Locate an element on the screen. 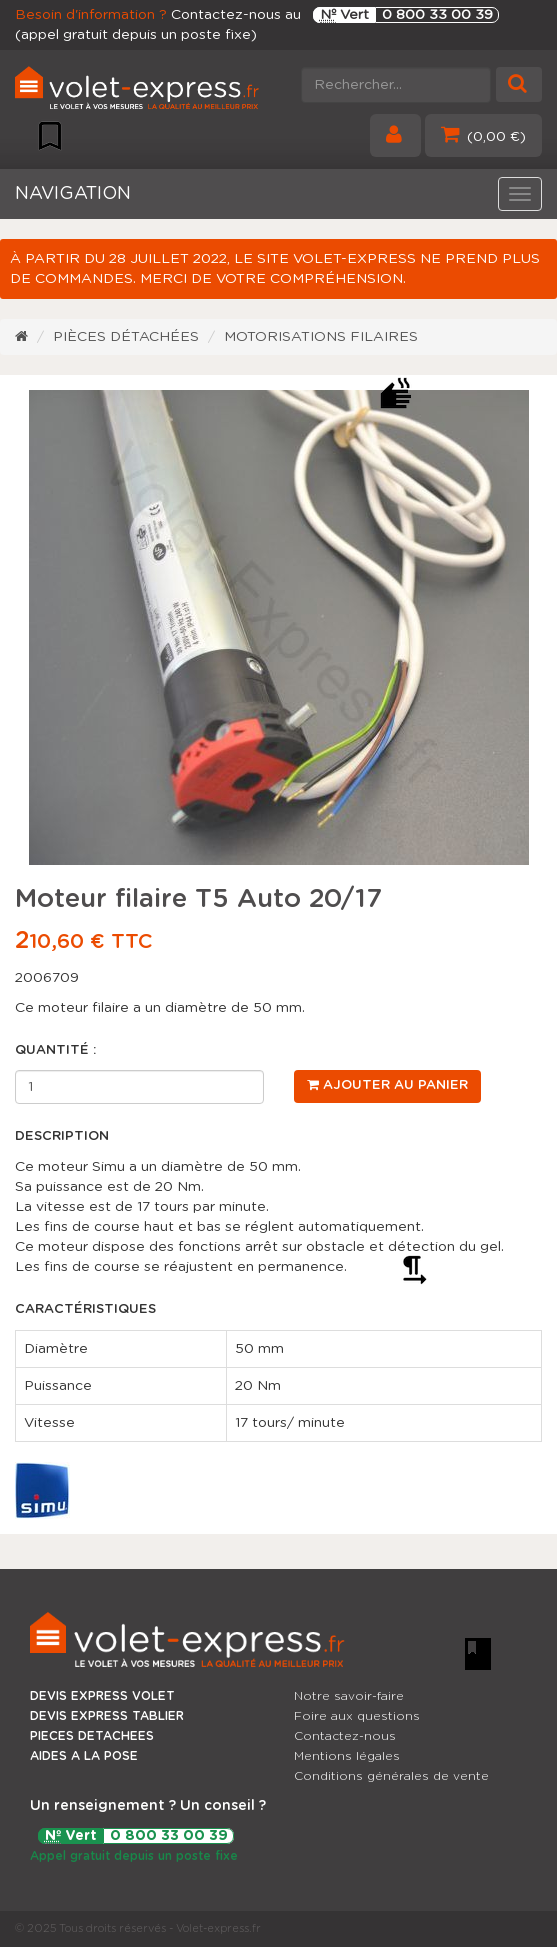 The width and height of the screenshot is (557, 1947). set text direction to left-to-right is located at coordinates (413, 1270).